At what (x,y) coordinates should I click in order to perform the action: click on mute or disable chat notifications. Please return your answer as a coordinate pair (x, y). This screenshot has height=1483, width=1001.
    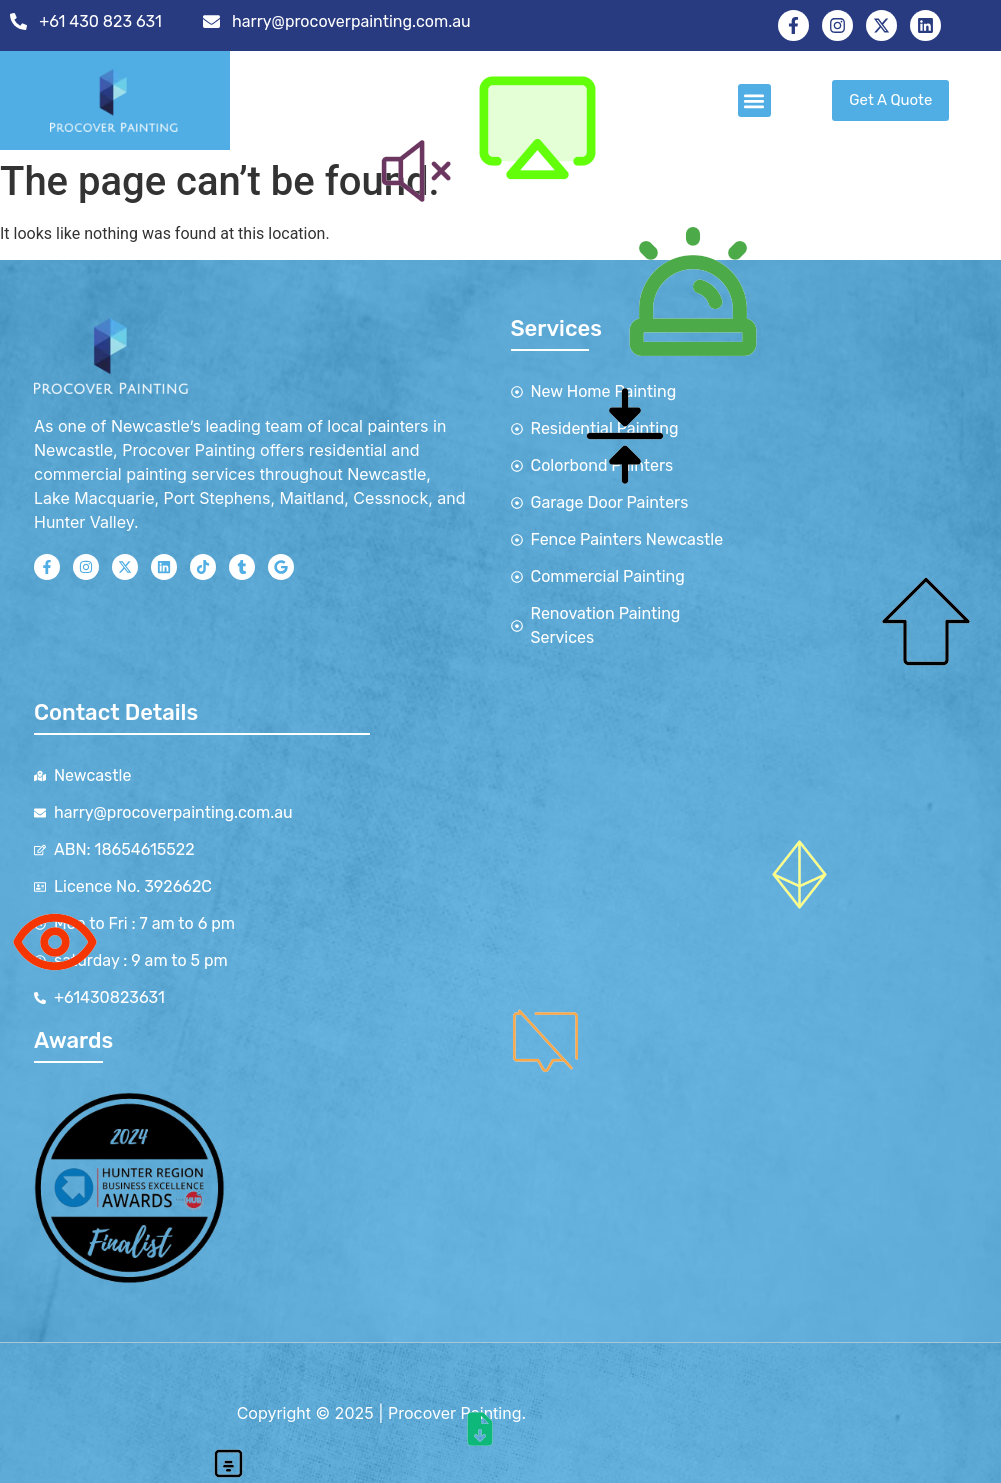
    Looking at the image, I should click on (545, 1039).